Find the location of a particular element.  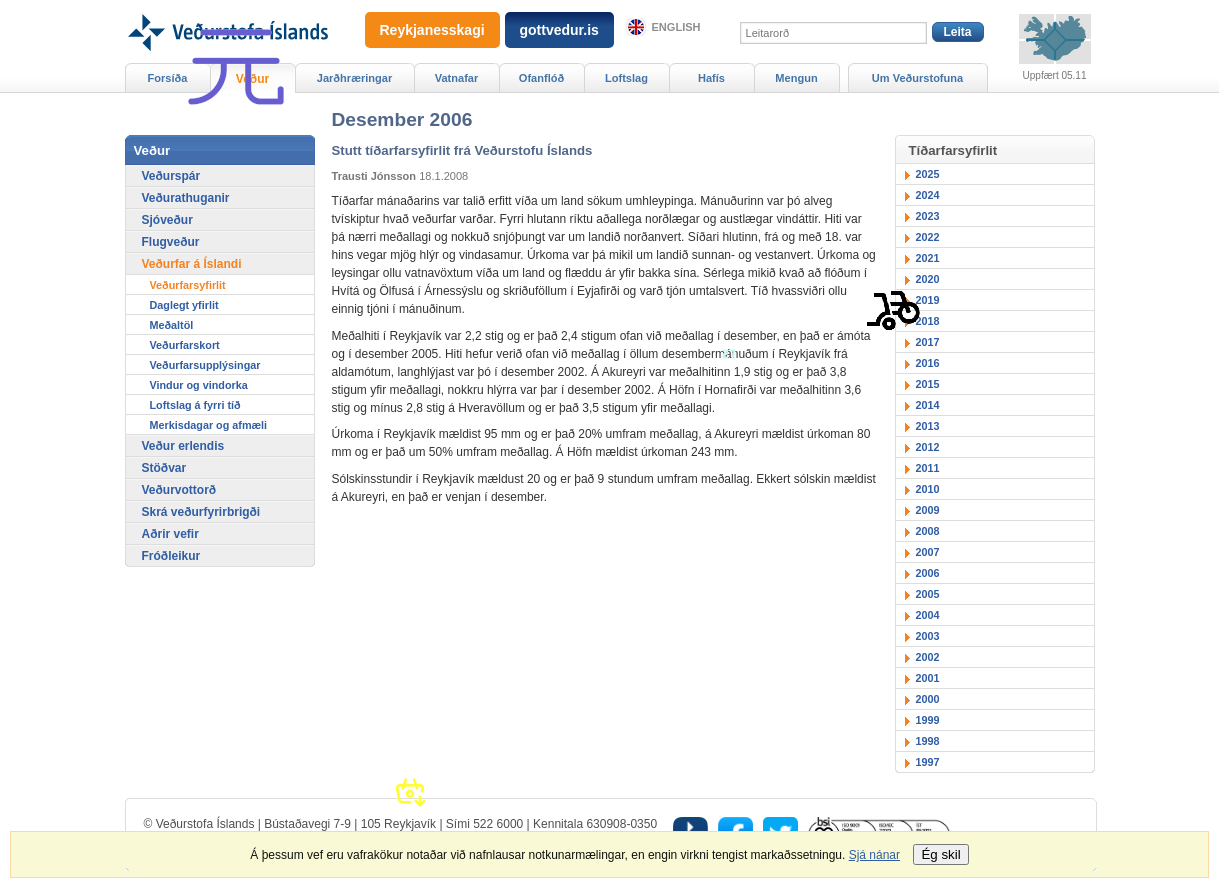

view bike and scooter rental options is located at coordinates (893, 310).